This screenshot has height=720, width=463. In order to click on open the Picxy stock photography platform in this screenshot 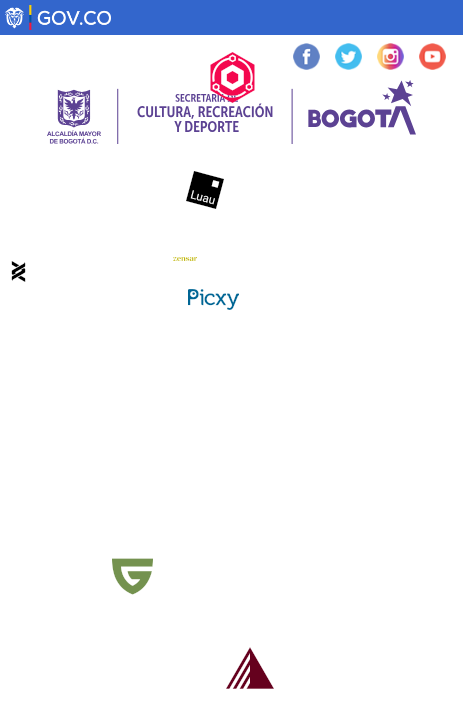, I will do `click(213, 299)`.